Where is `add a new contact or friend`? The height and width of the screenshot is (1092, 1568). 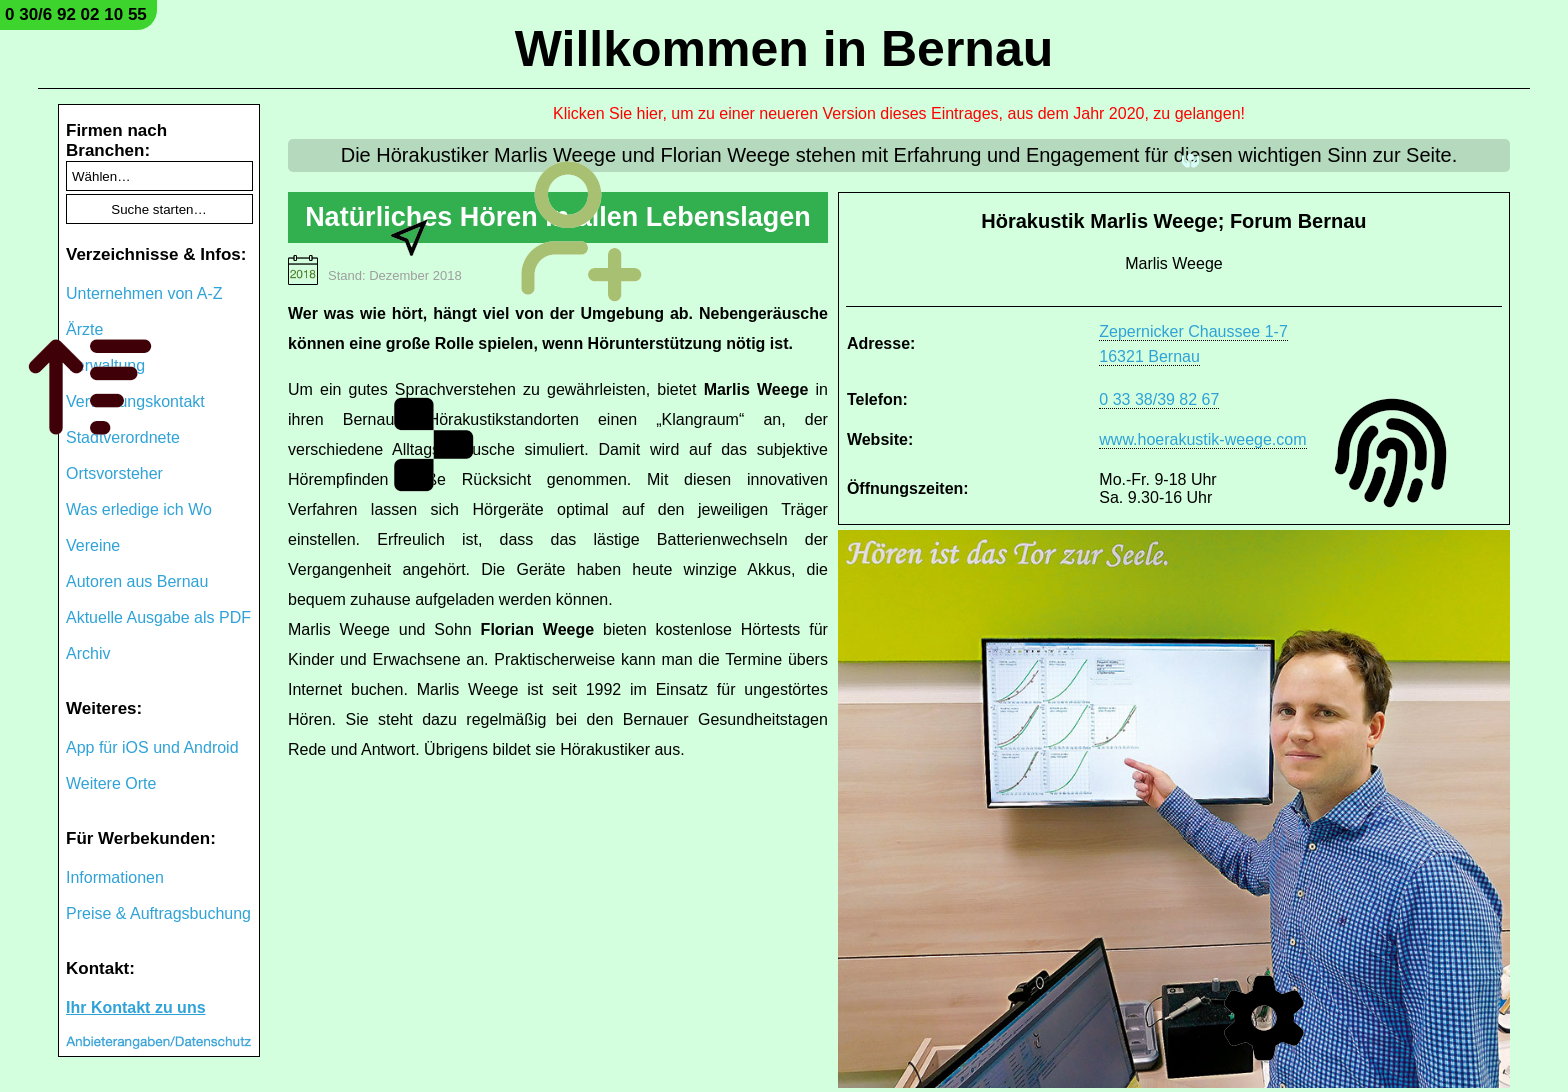 add a new contact or friend is located at coordinates (568, 228).